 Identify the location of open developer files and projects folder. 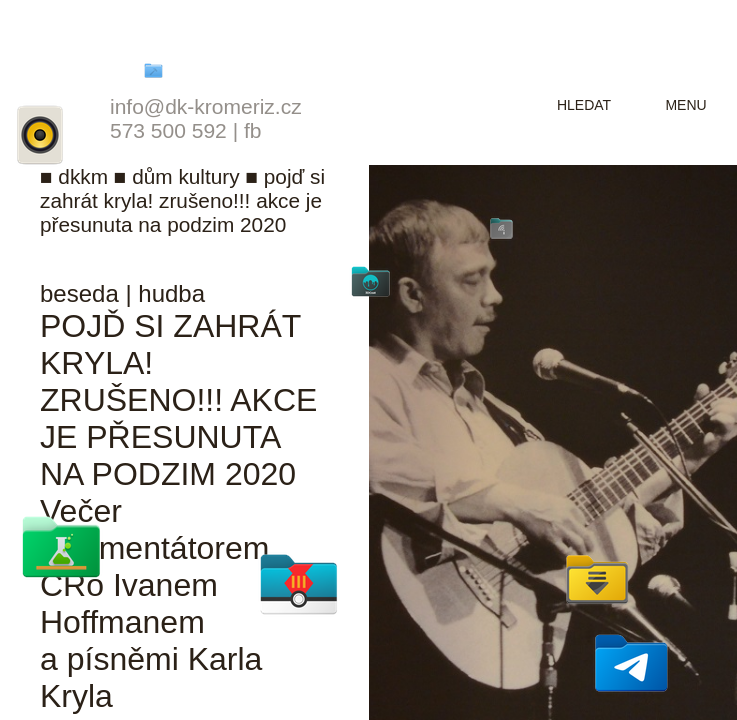
(153, 70).